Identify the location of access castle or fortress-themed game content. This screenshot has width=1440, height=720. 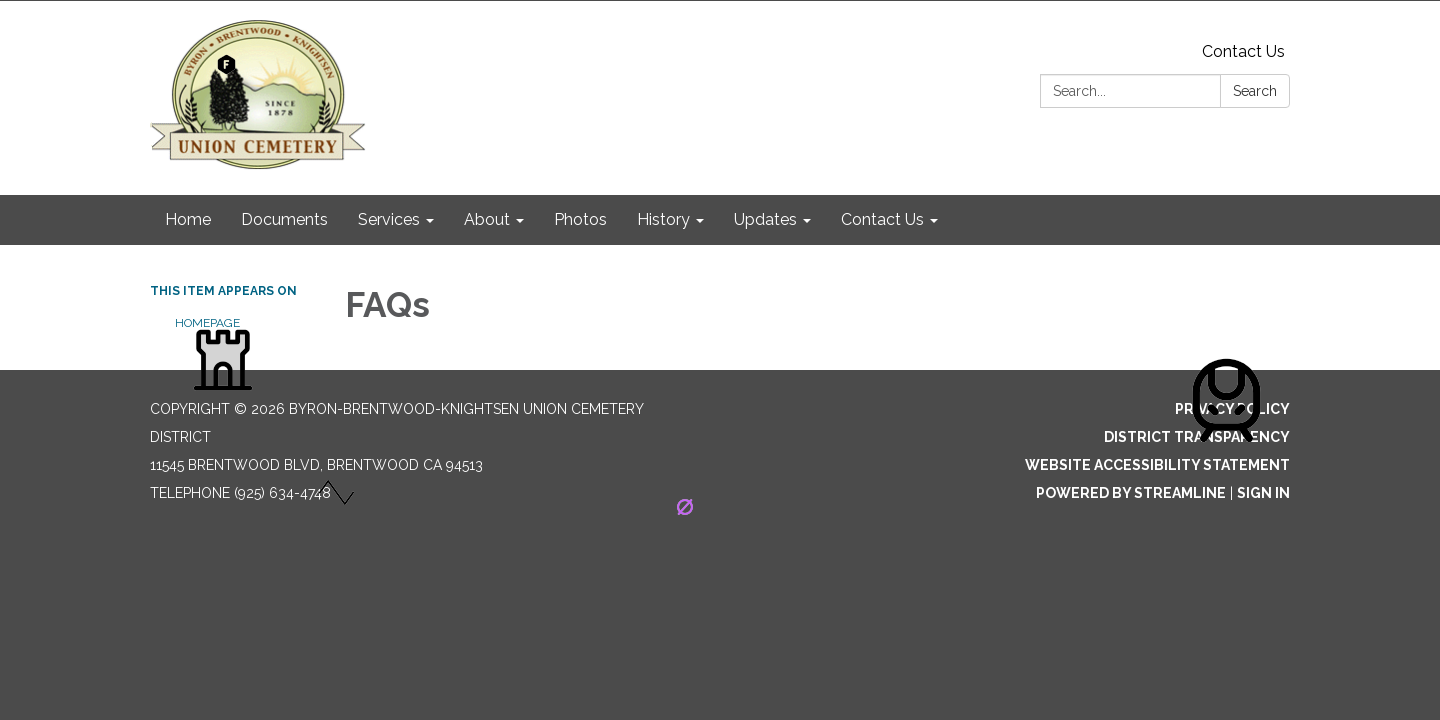
(223, 359).